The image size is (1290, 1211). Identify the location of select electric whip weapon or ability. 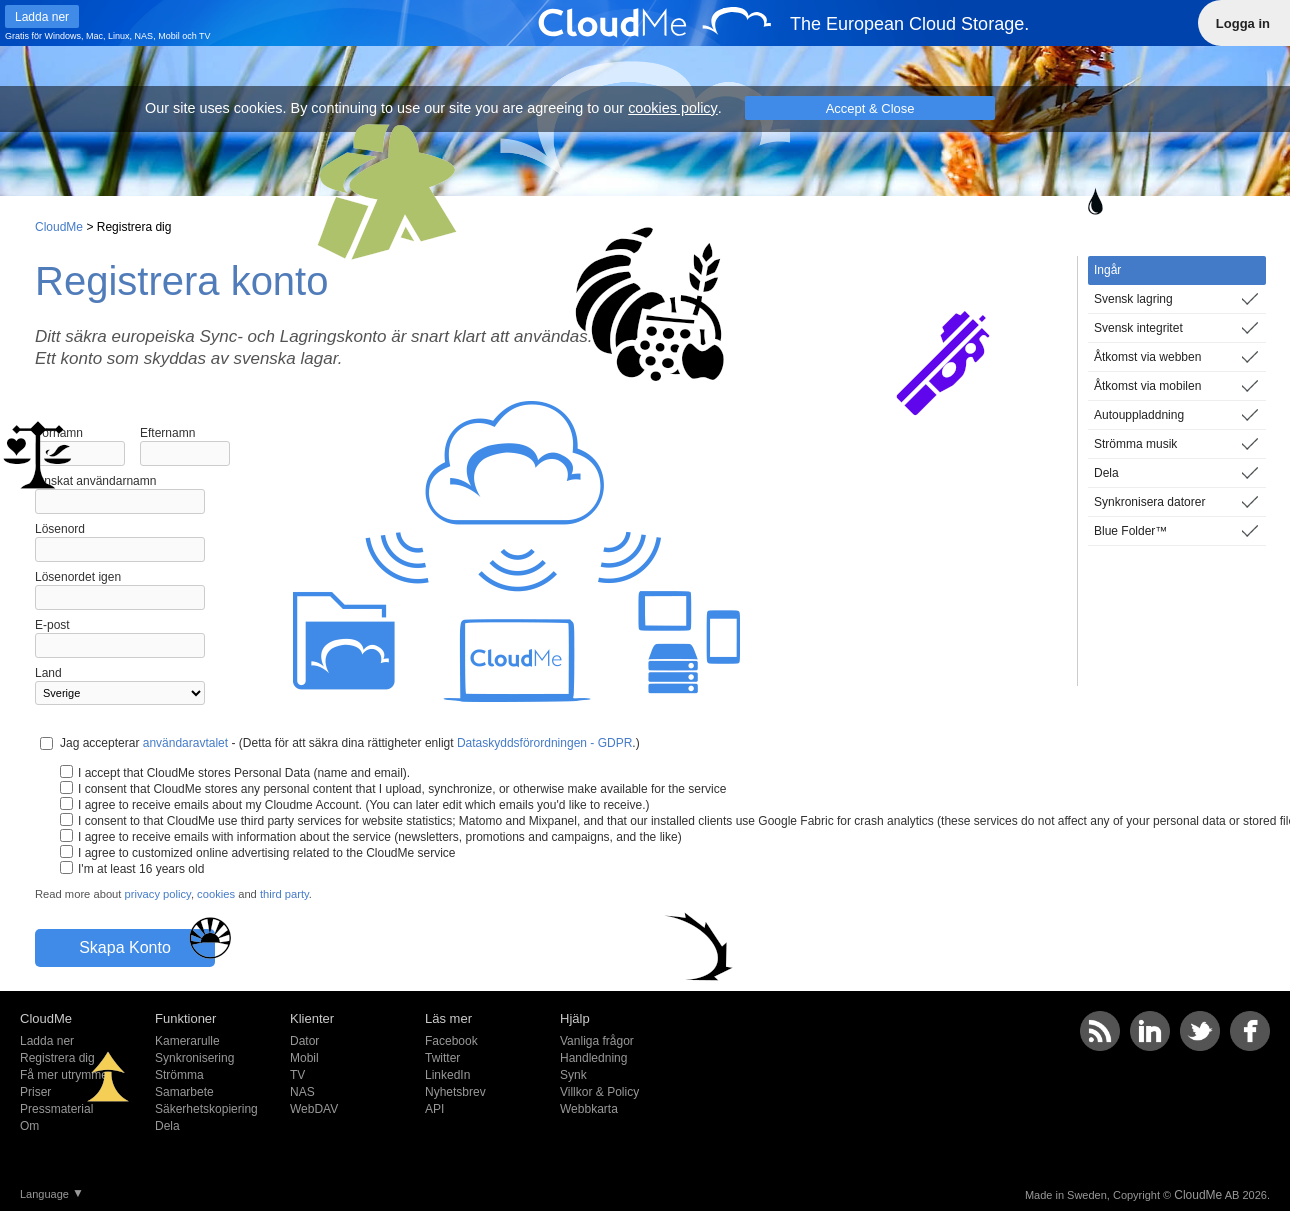
(698, 946).